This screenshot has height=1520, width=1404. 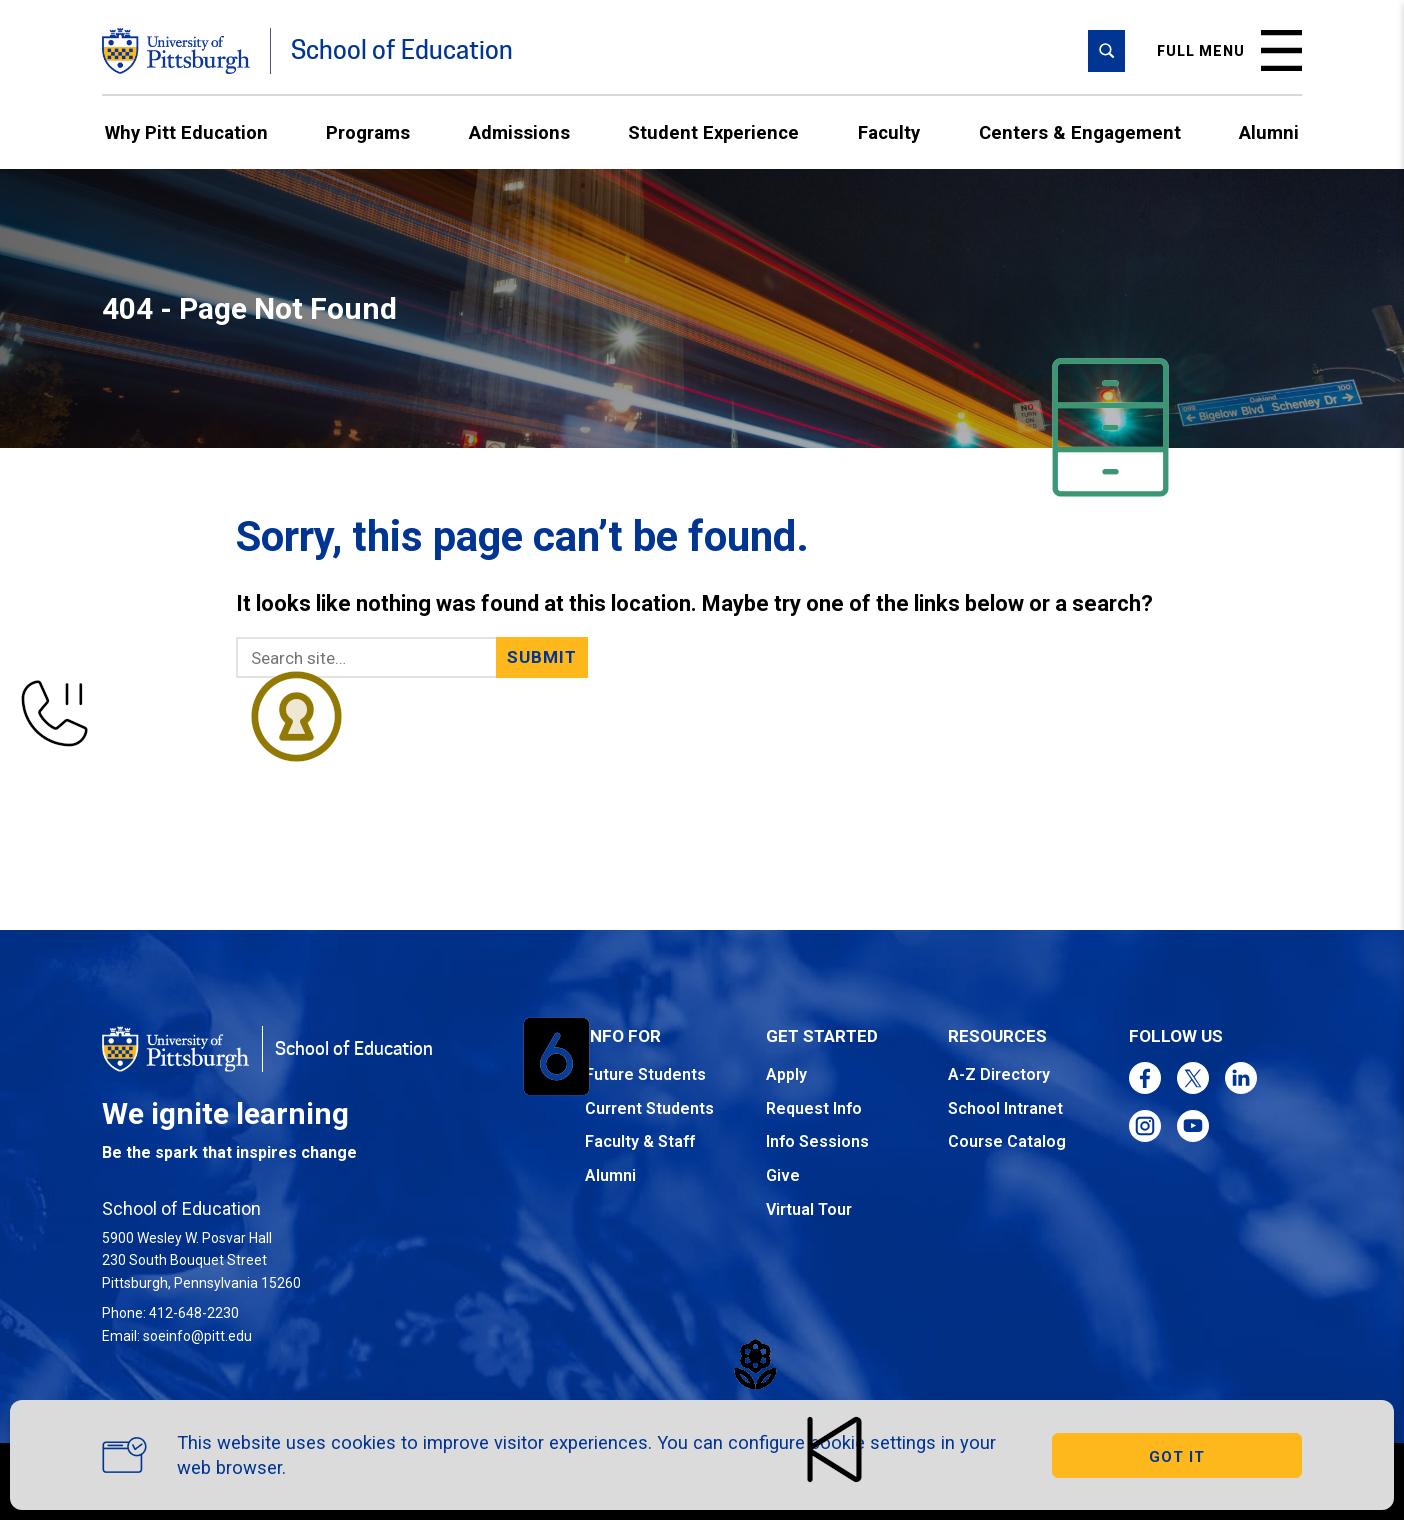 What do you see at coordinates (296, 716) in the screenshot?
I see `access security or privacy settings` at bounding box center [296, 716].